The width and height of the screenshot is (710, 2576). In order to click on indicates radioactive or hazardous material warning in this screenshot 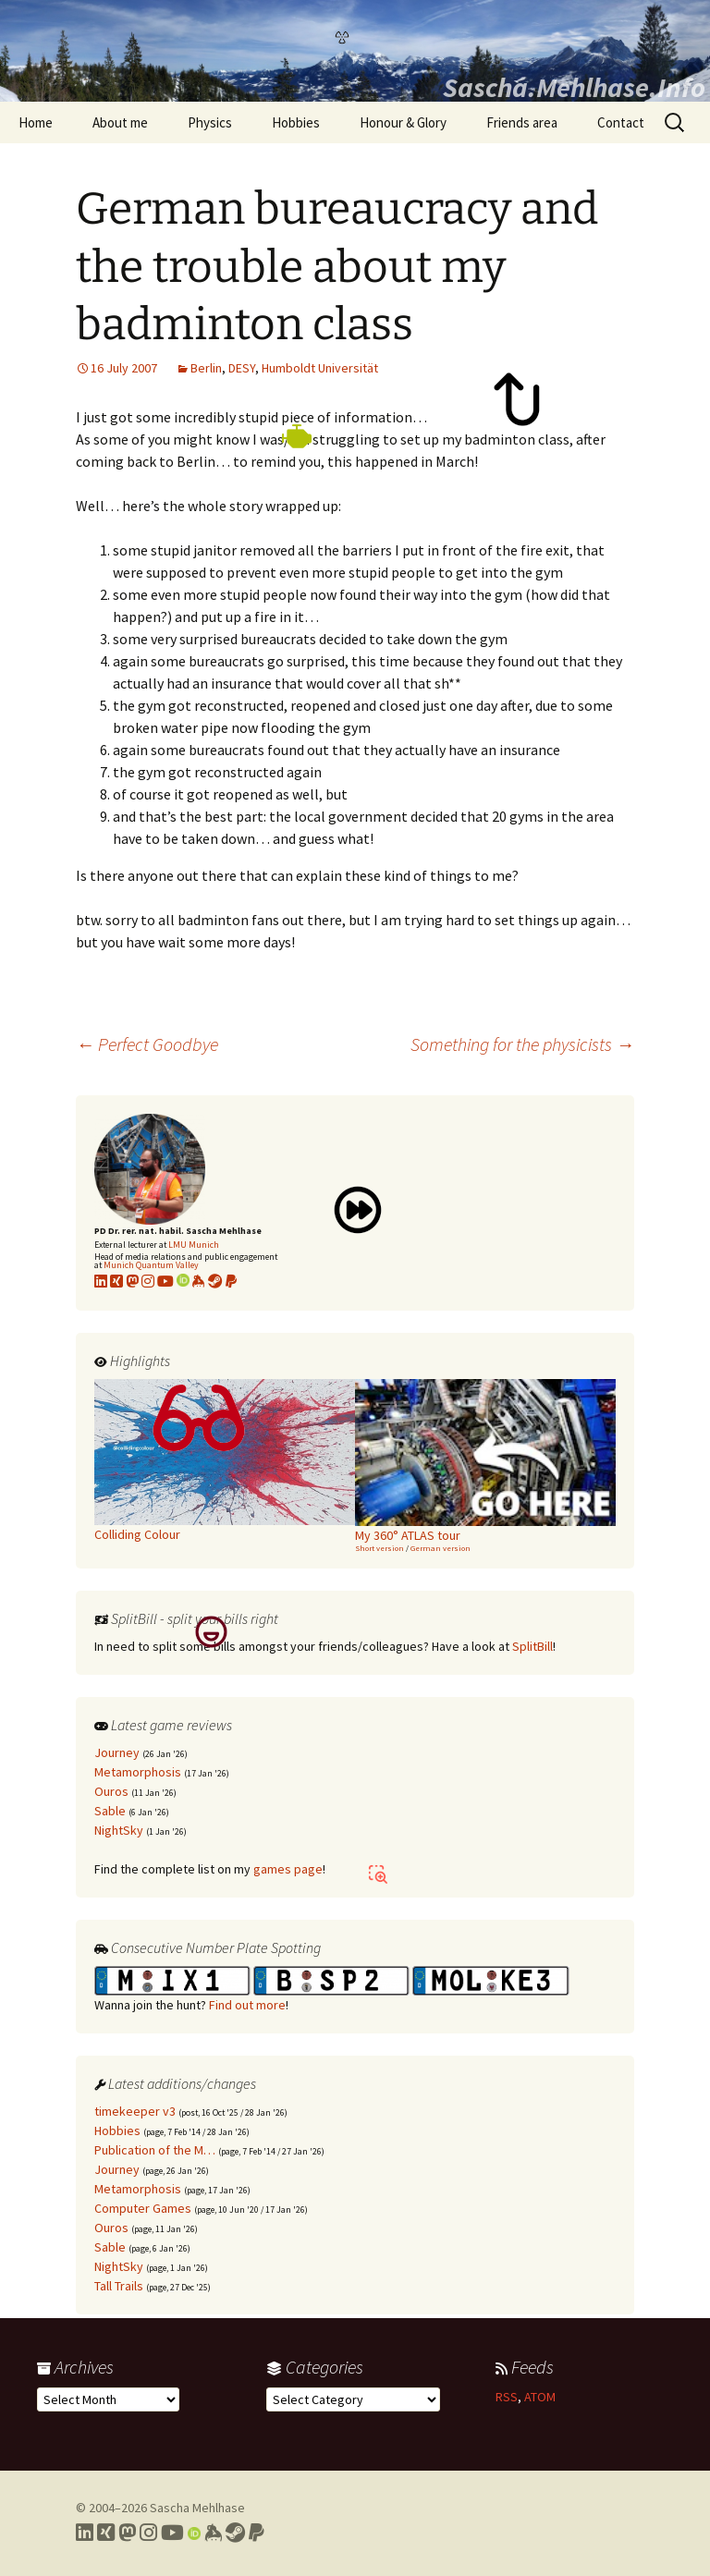, I will do `click(342, 37)`.